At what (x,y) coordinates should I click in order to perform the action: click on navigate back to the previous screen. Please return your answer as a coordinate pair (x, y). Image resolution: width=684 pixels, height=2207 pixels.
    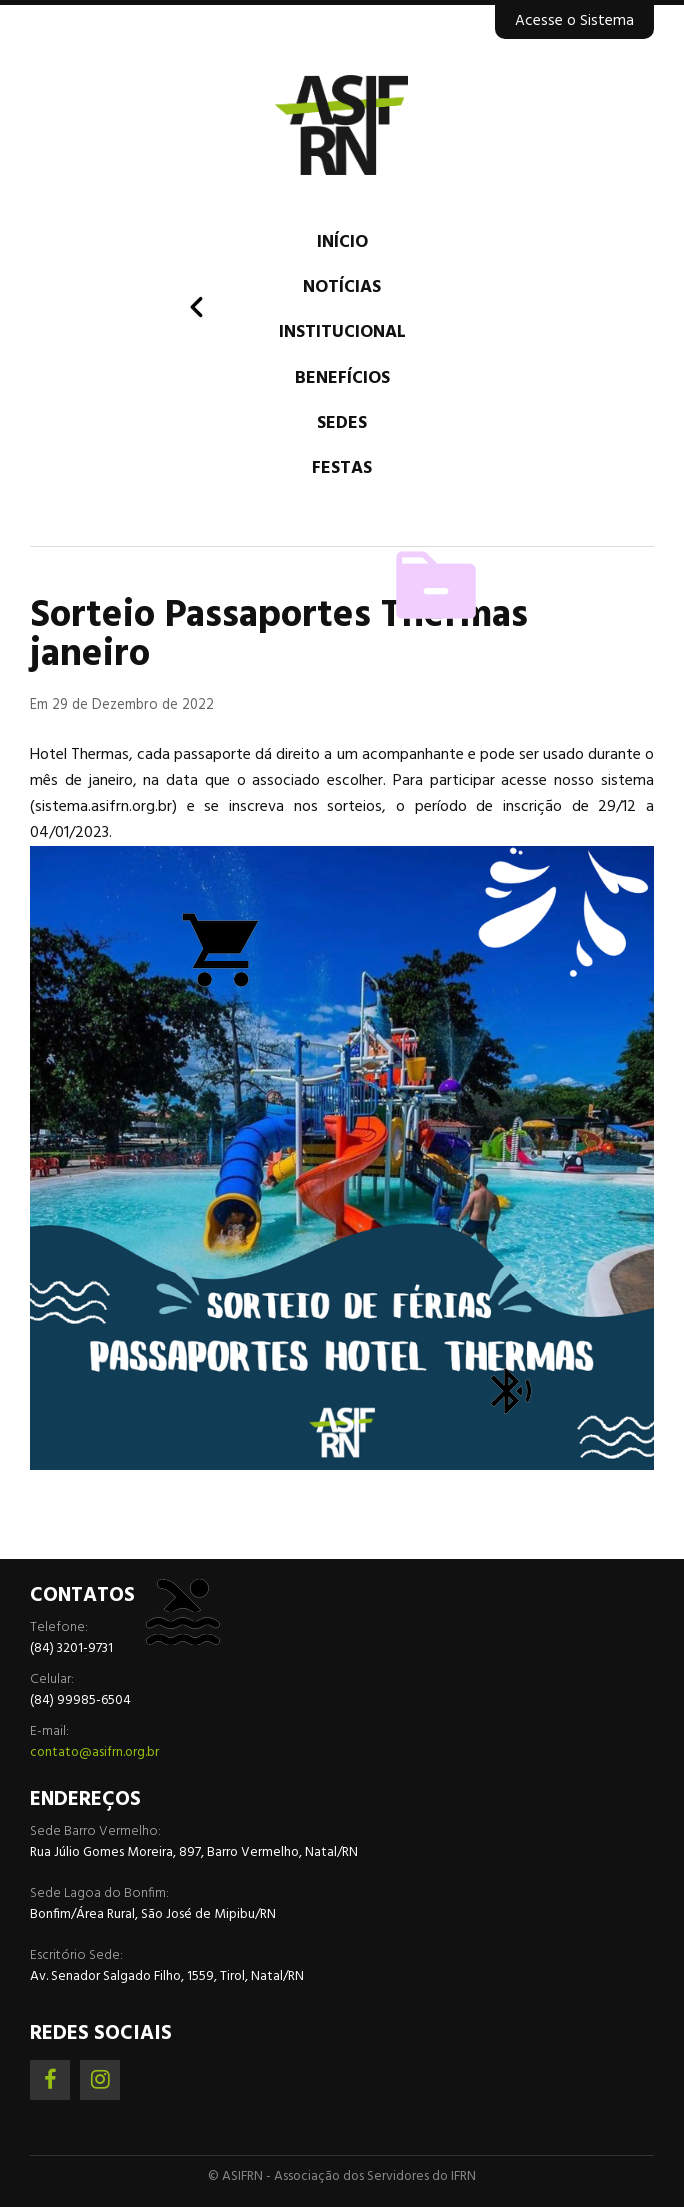
    Looking at the image, I should click on (197, 307).